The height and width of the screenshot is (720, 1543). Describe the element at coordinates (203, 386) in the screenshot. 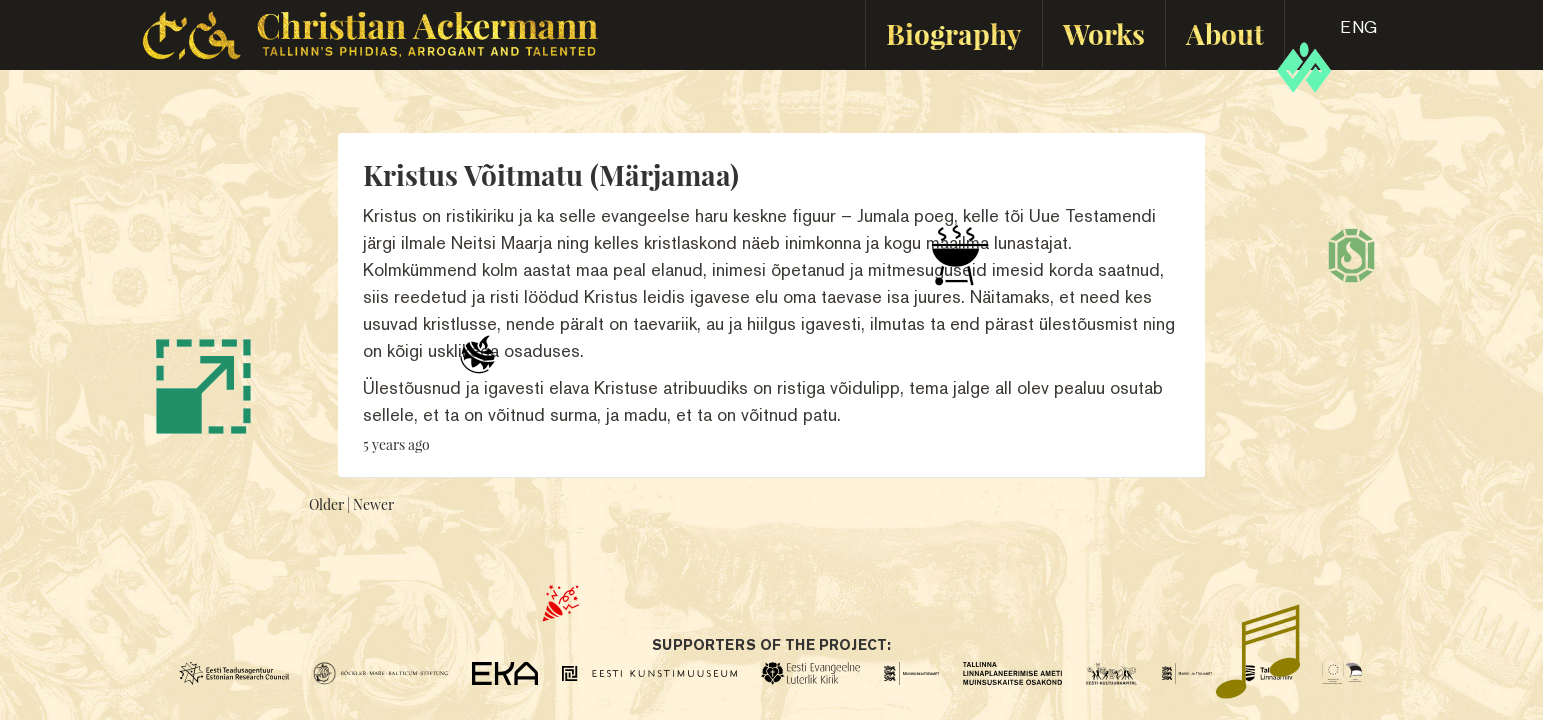

I see `resize an element or window` at that location.